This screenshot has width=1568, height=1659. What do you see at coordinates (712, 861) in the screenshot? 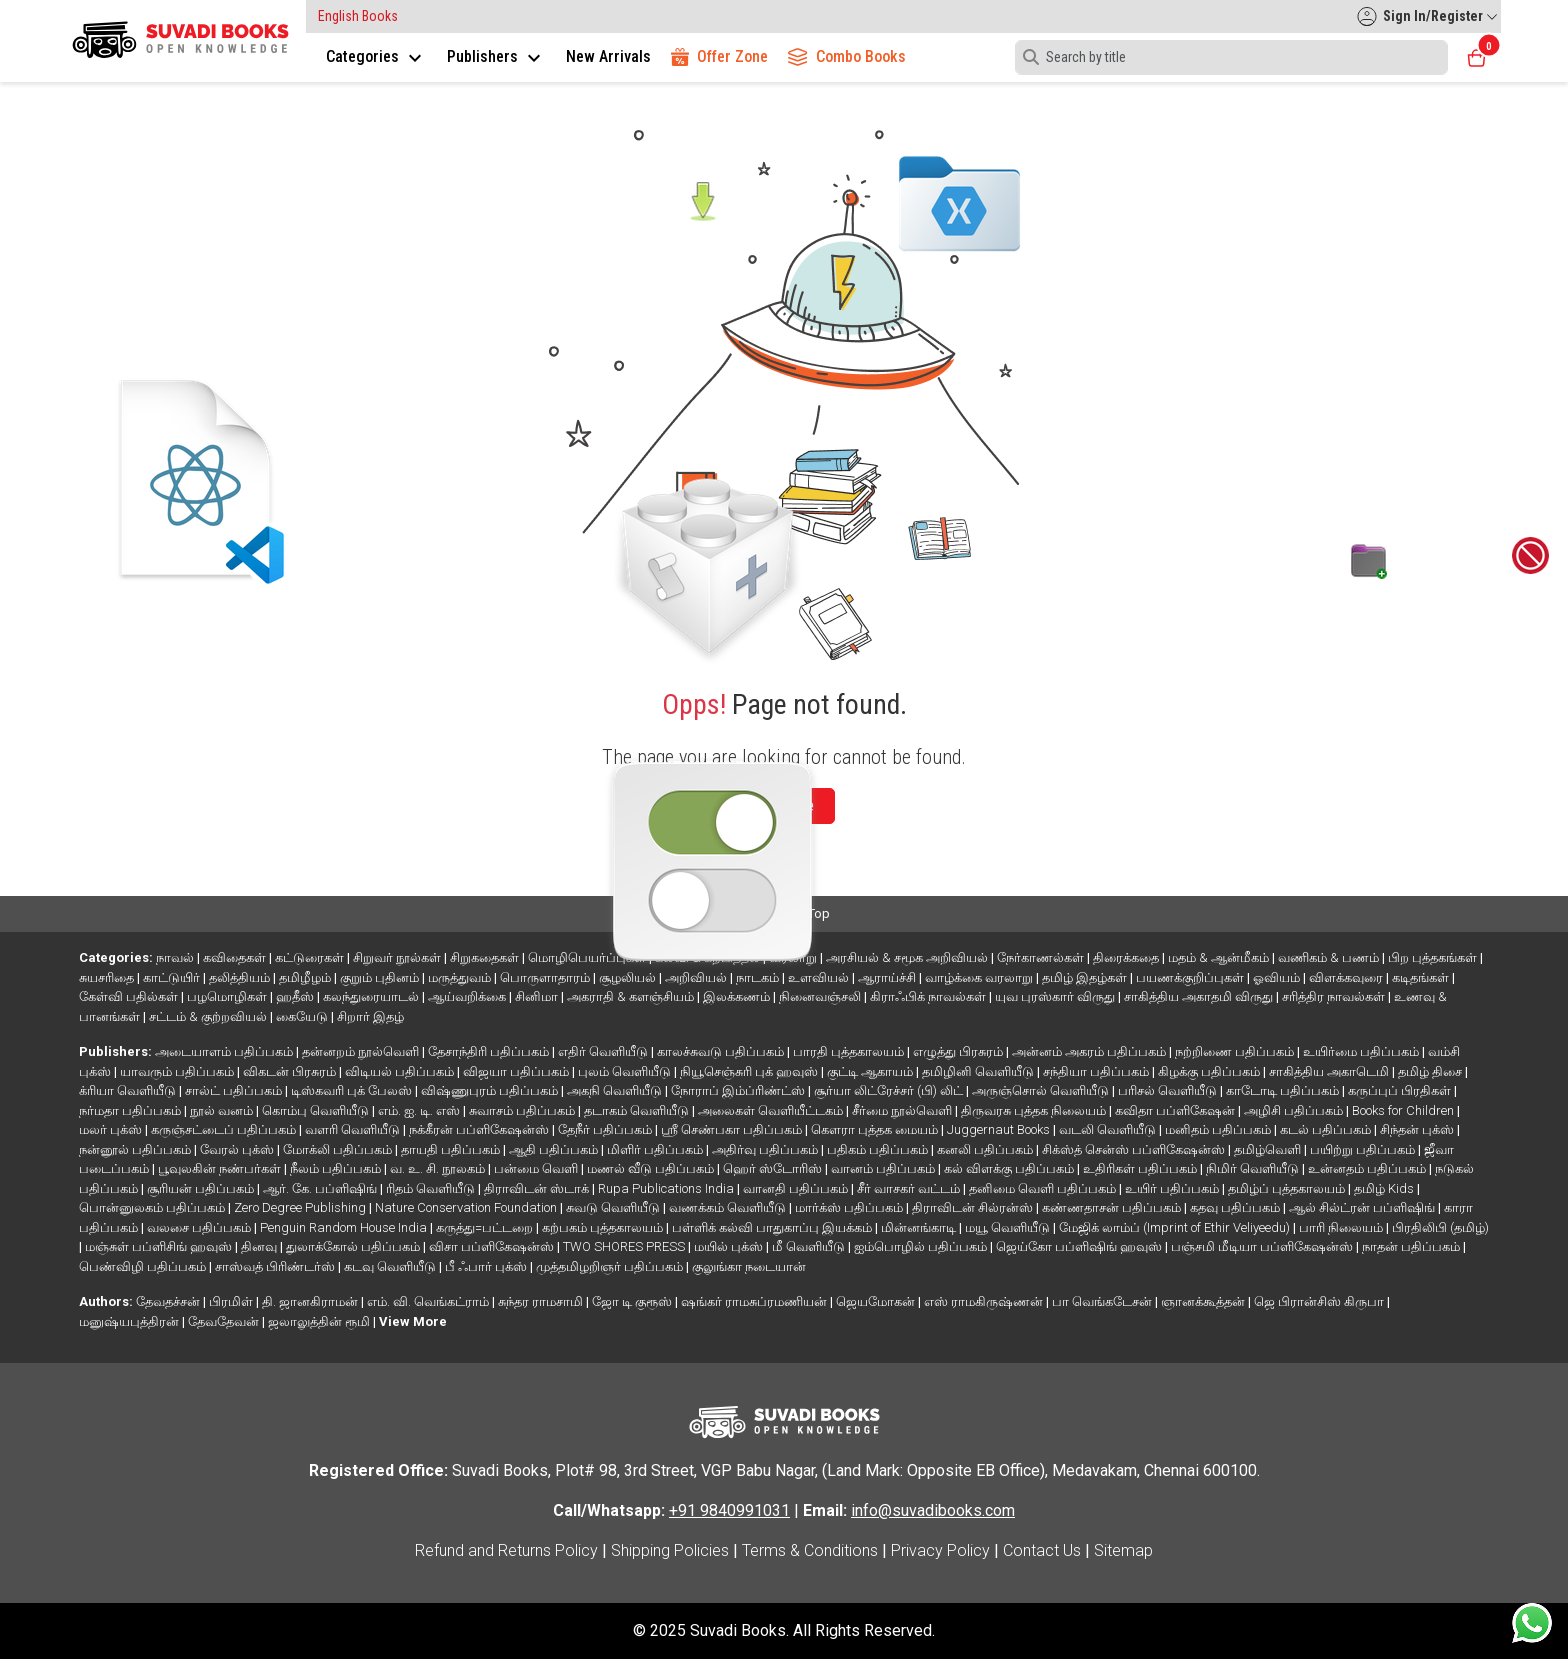
I see `open desktop preferences or settings` at bounding box center [712, 861].